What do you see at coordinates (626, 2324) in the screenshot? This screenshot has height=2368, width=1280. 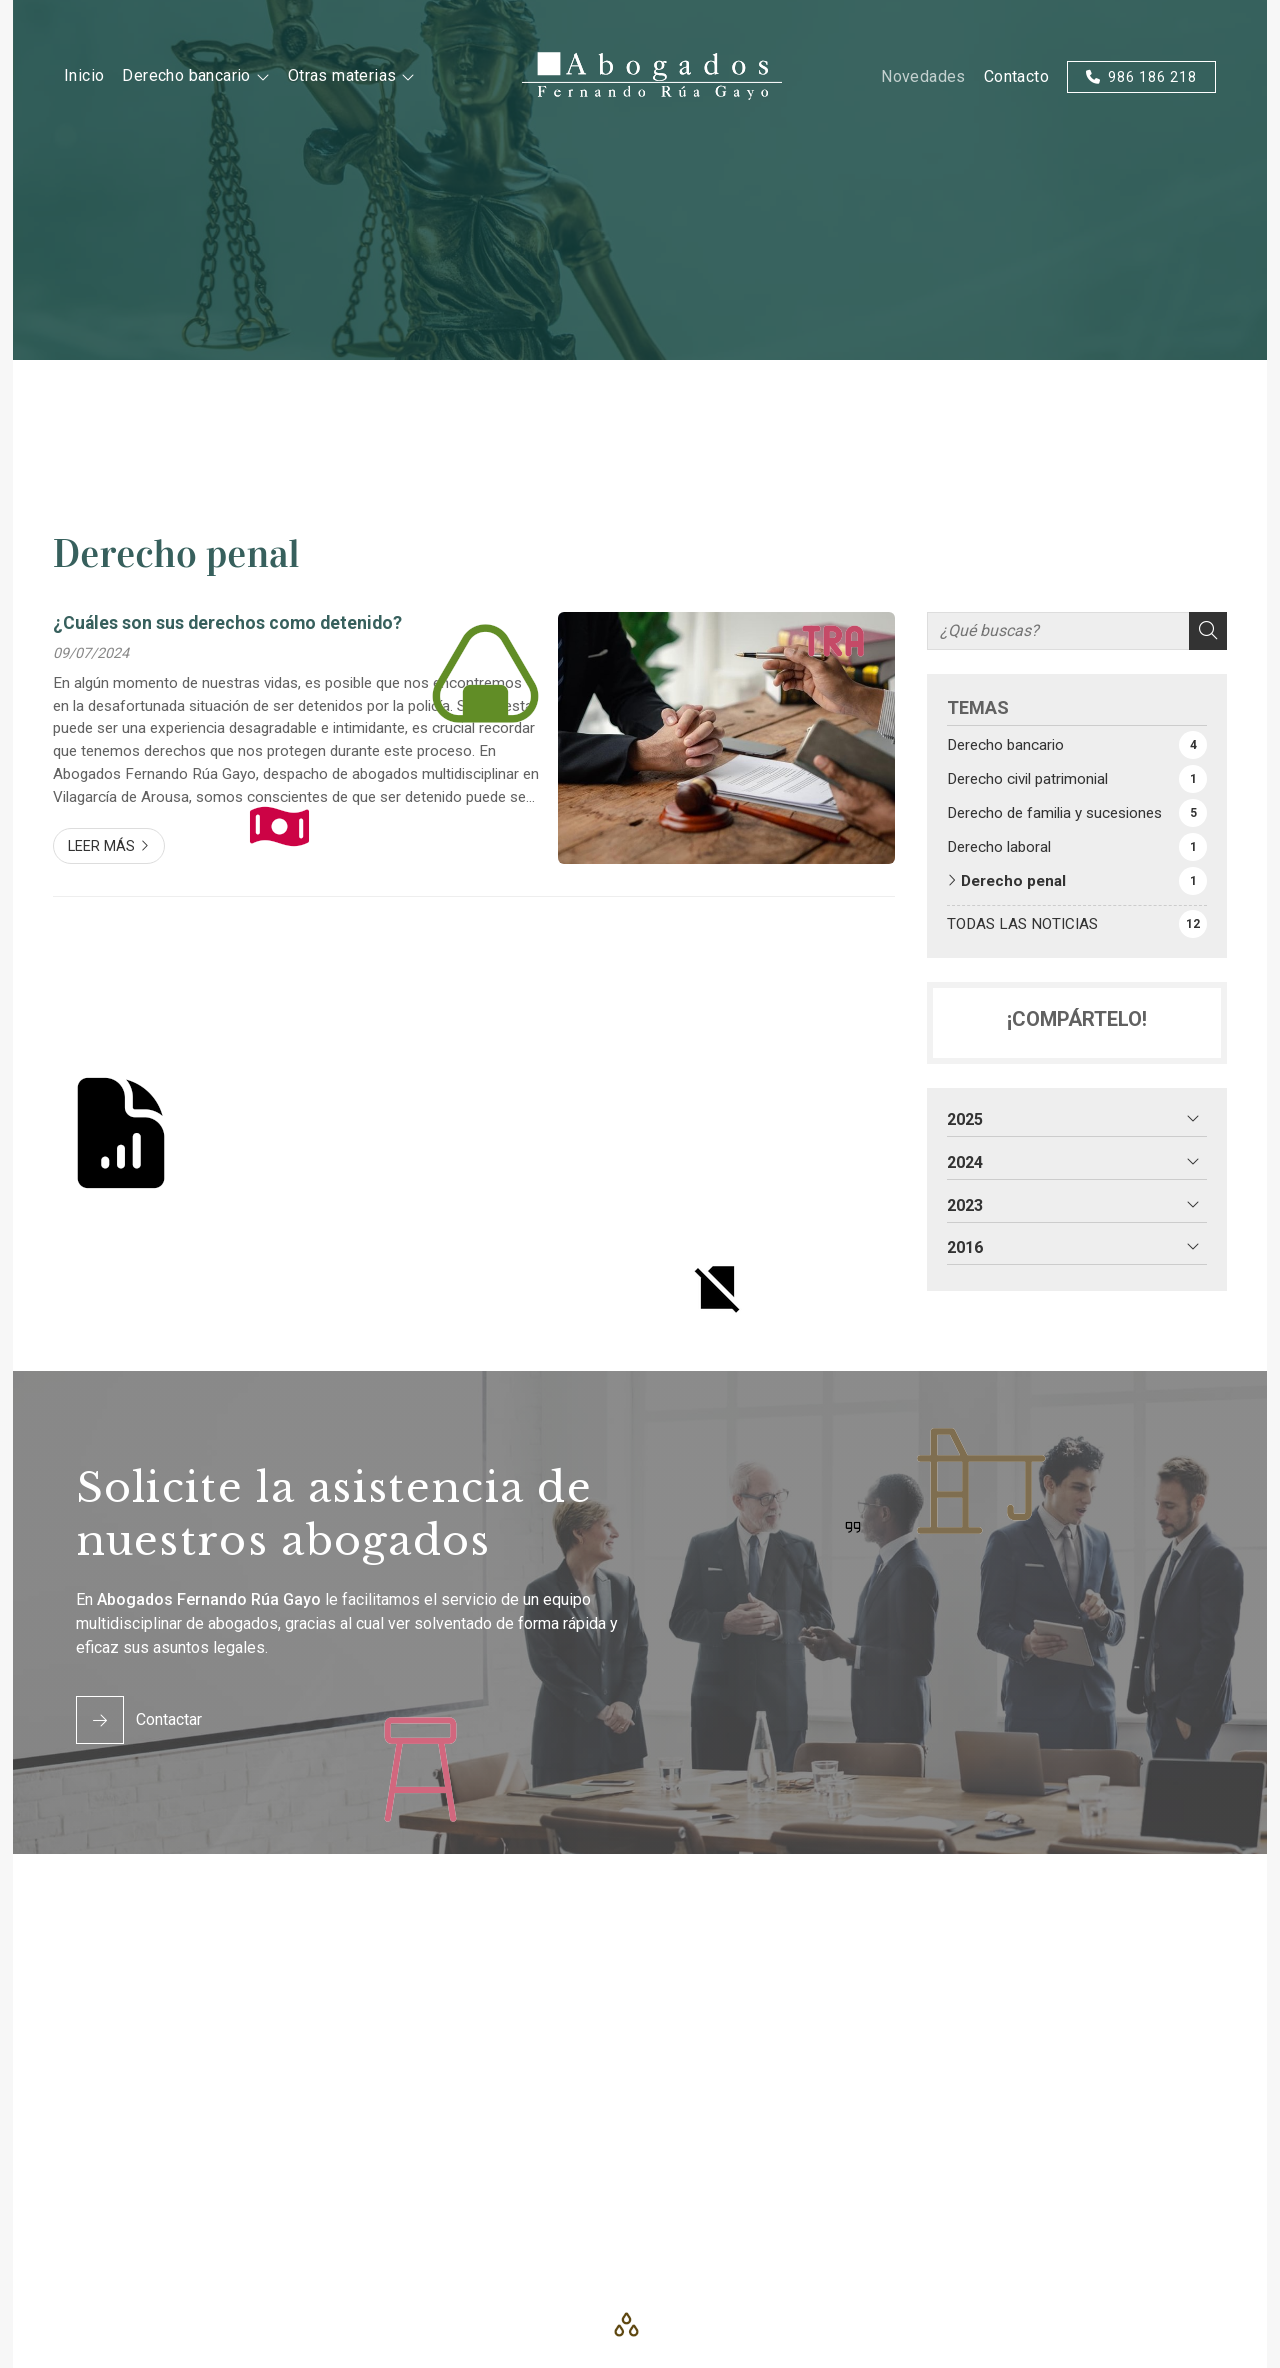 I see `adjust humidity settings` at bounding box center [626, 2324].